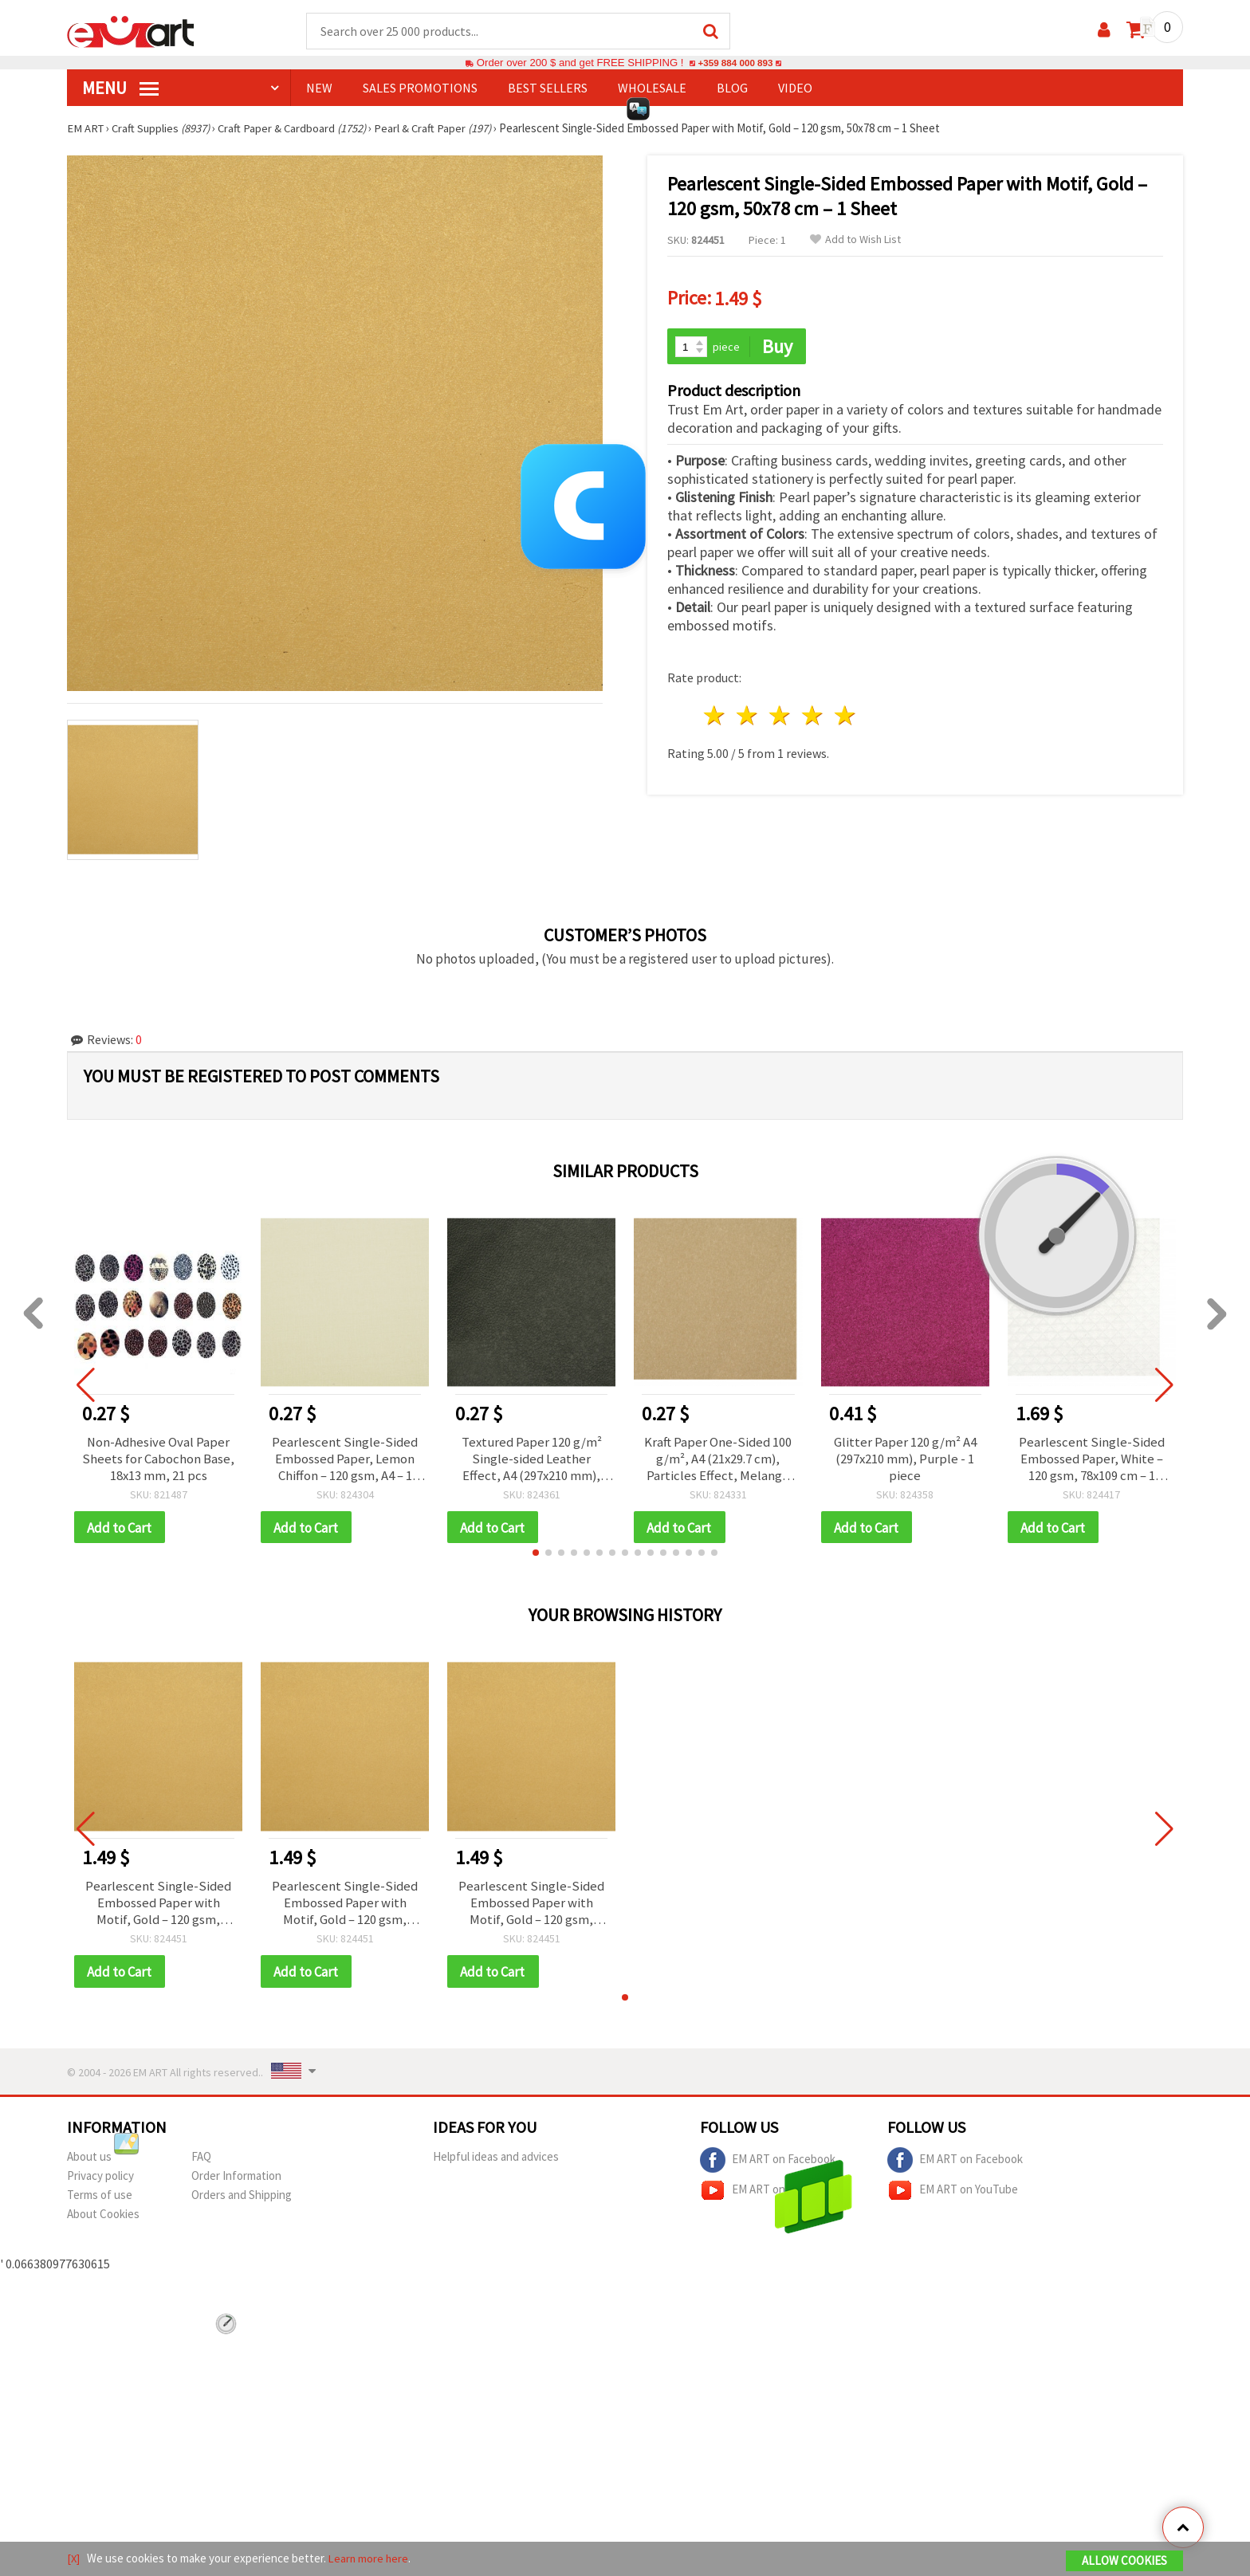 The image size is (1250, 2576). What do you see at coordinates (126, 2143) in the screenshot?
I see `open the photo gallery app` at bounding box center [126, 2143].